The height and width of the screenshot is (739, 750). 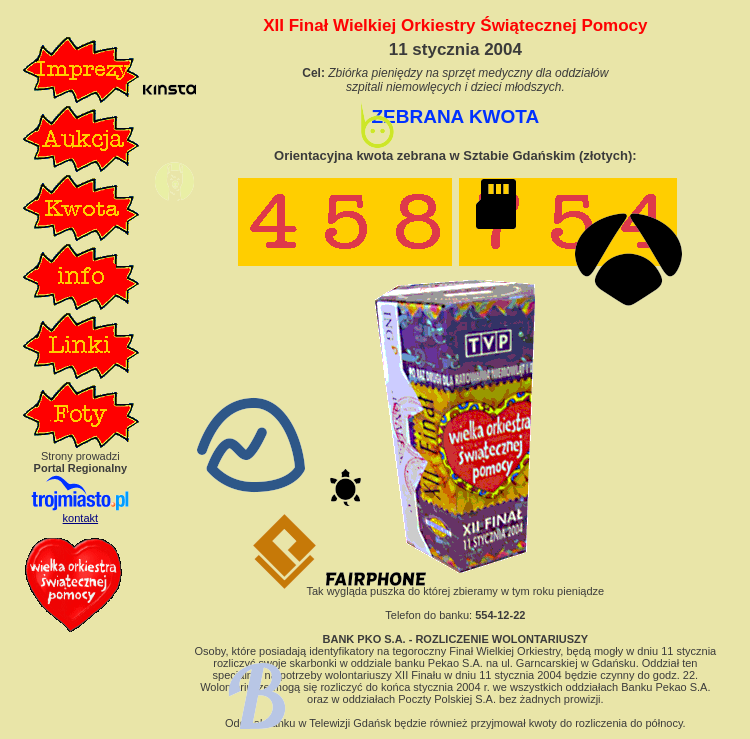 I want to click on go to the Galaxus website or app, so click(x=345, y=487).